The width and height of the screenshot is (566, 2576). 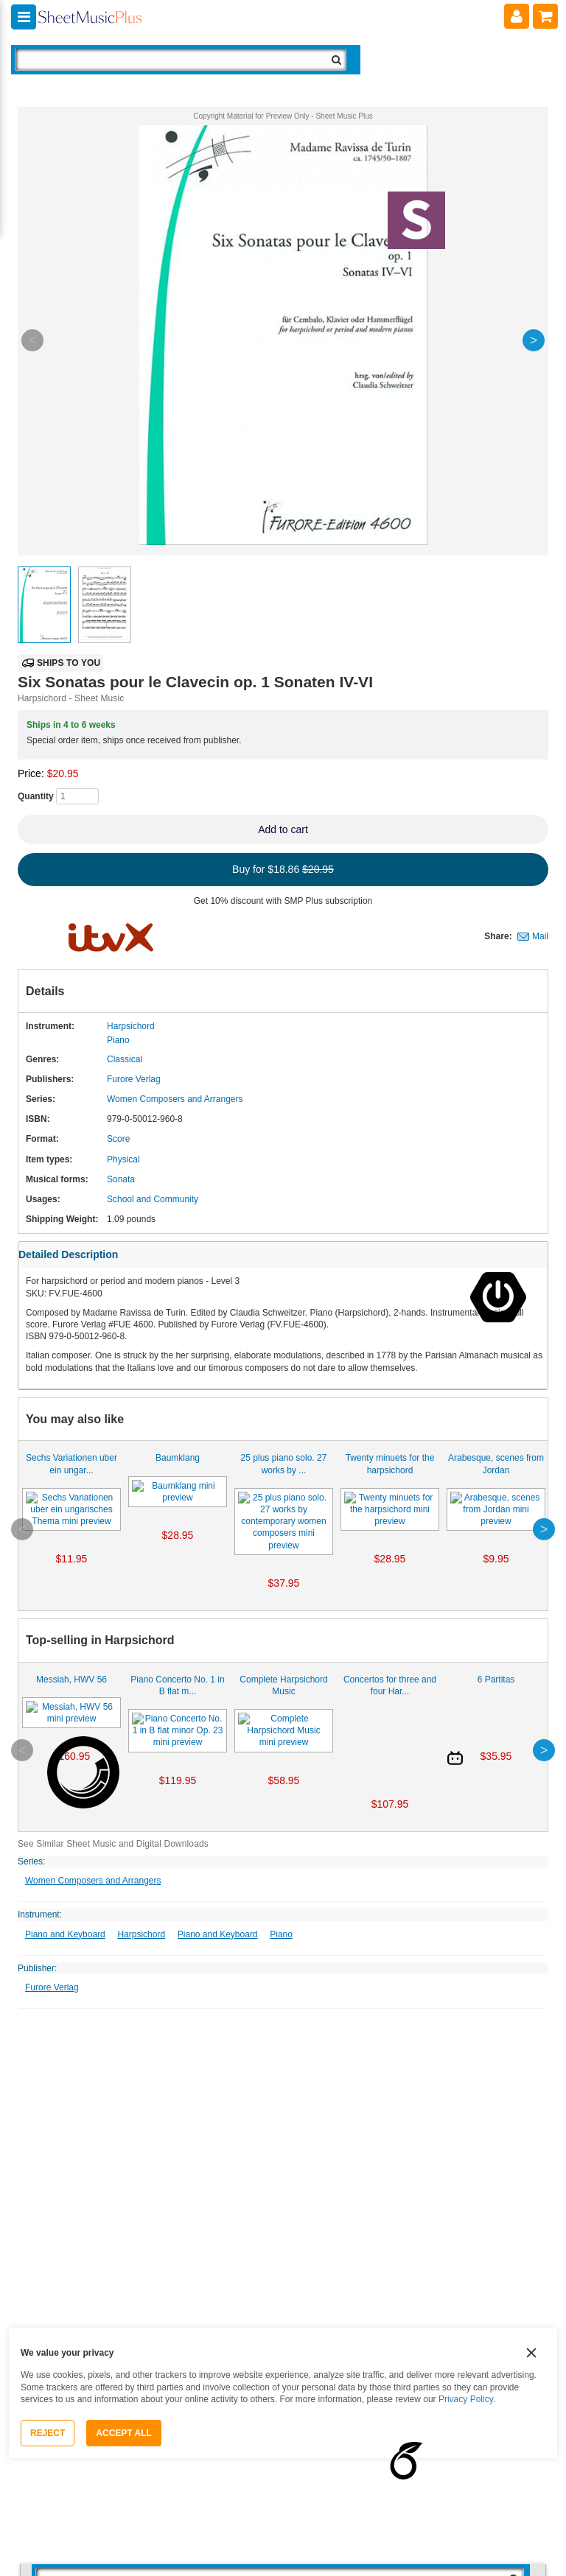 I want to click on open Overleaf LaTeX editor, so click(x=406, y=2460).